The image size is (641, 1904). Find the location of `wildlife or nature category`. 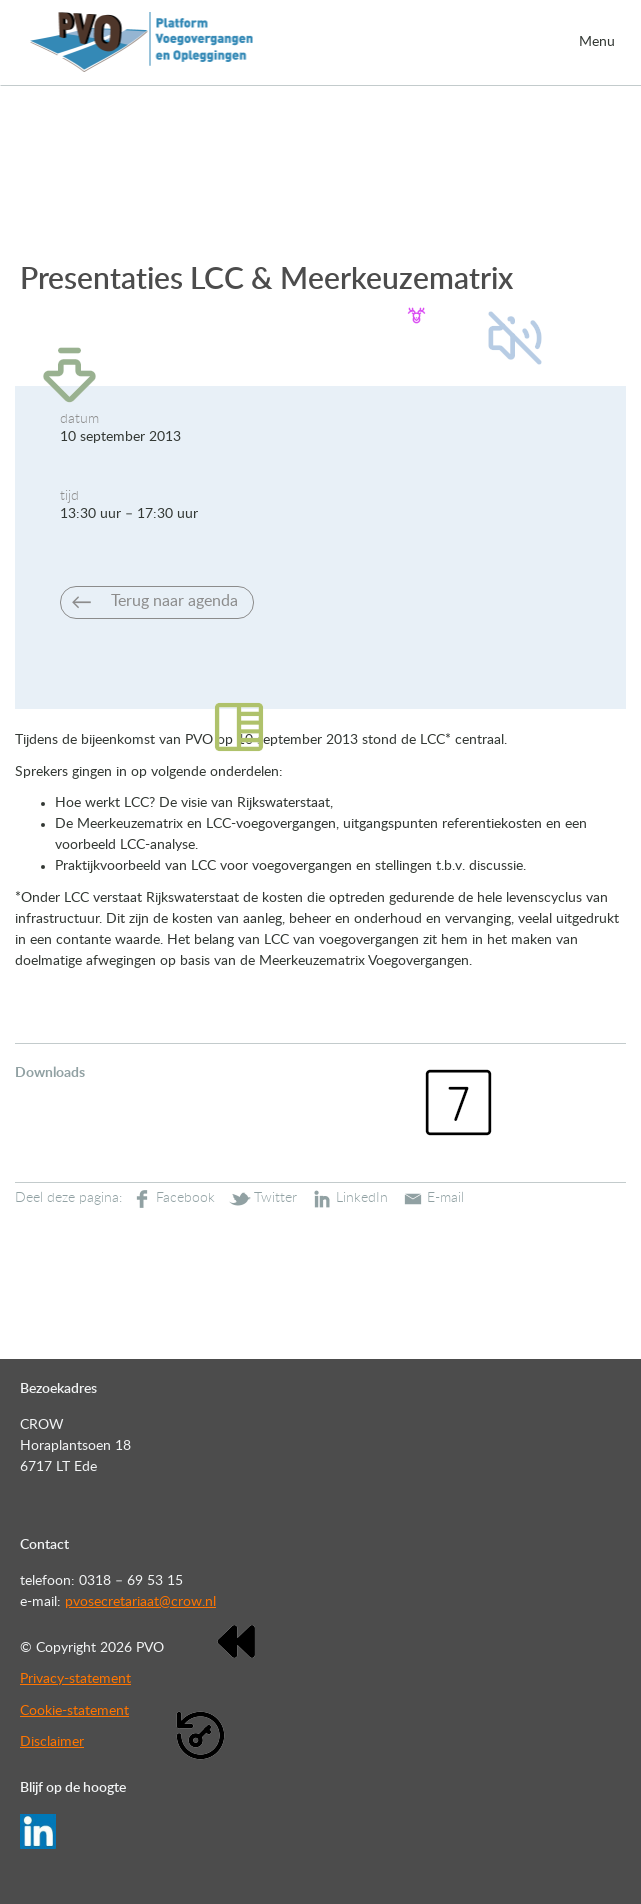

wildlife or nature category is located at coordinates (416, 315).